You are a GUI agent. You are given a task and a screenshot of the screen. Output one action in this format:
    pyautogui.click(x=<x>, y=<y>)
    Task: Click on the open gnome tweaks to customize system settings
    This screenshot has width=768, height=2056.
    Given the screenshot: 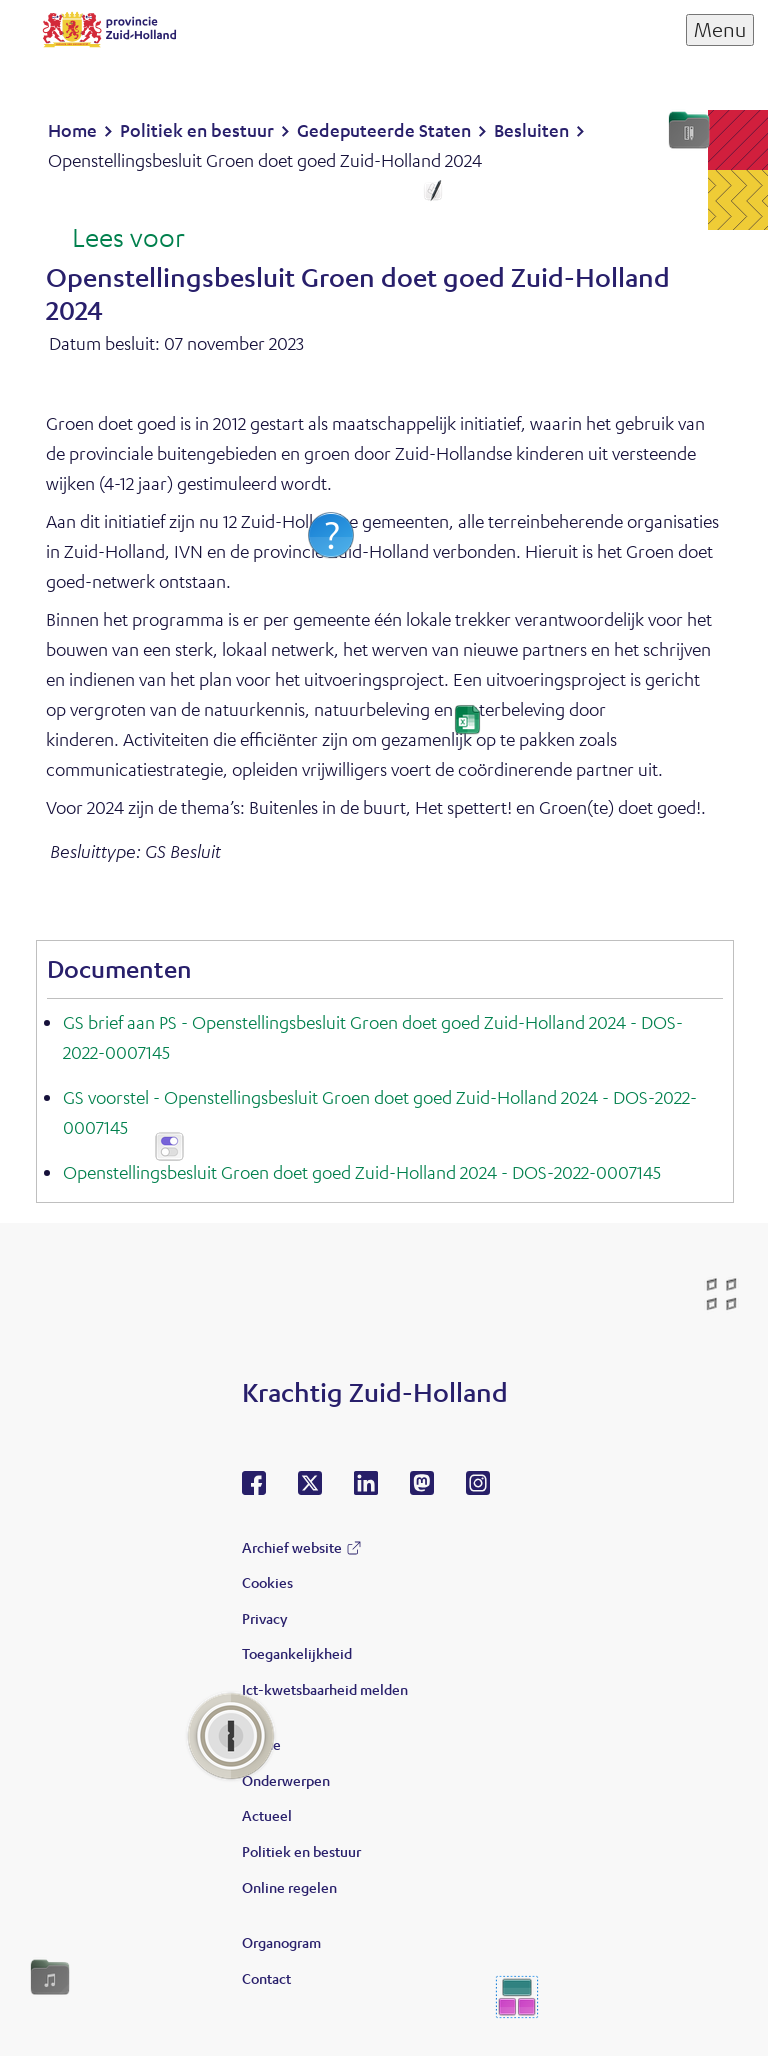 What is the action you would take?
    pyautogui.click(x=169, y=1146)
    